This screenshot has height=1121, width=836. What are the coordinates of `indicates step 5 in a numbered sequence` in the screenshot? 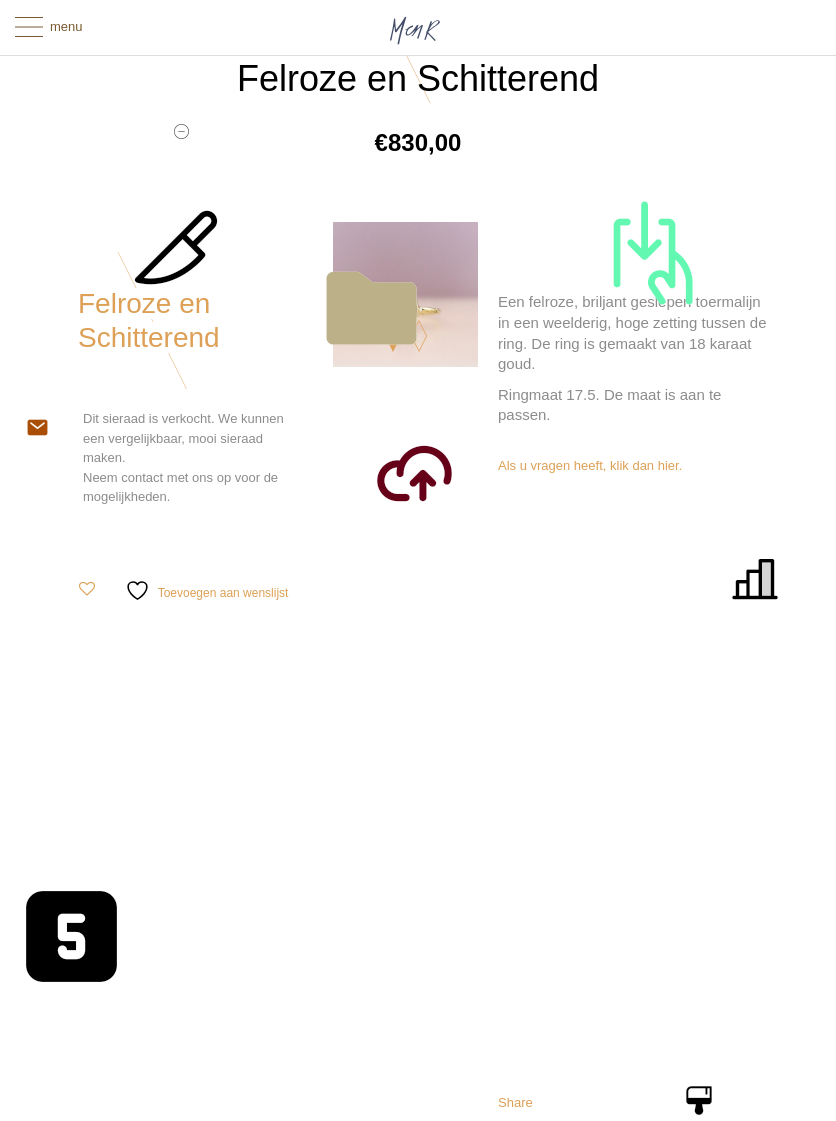 It's located at (71, 936).